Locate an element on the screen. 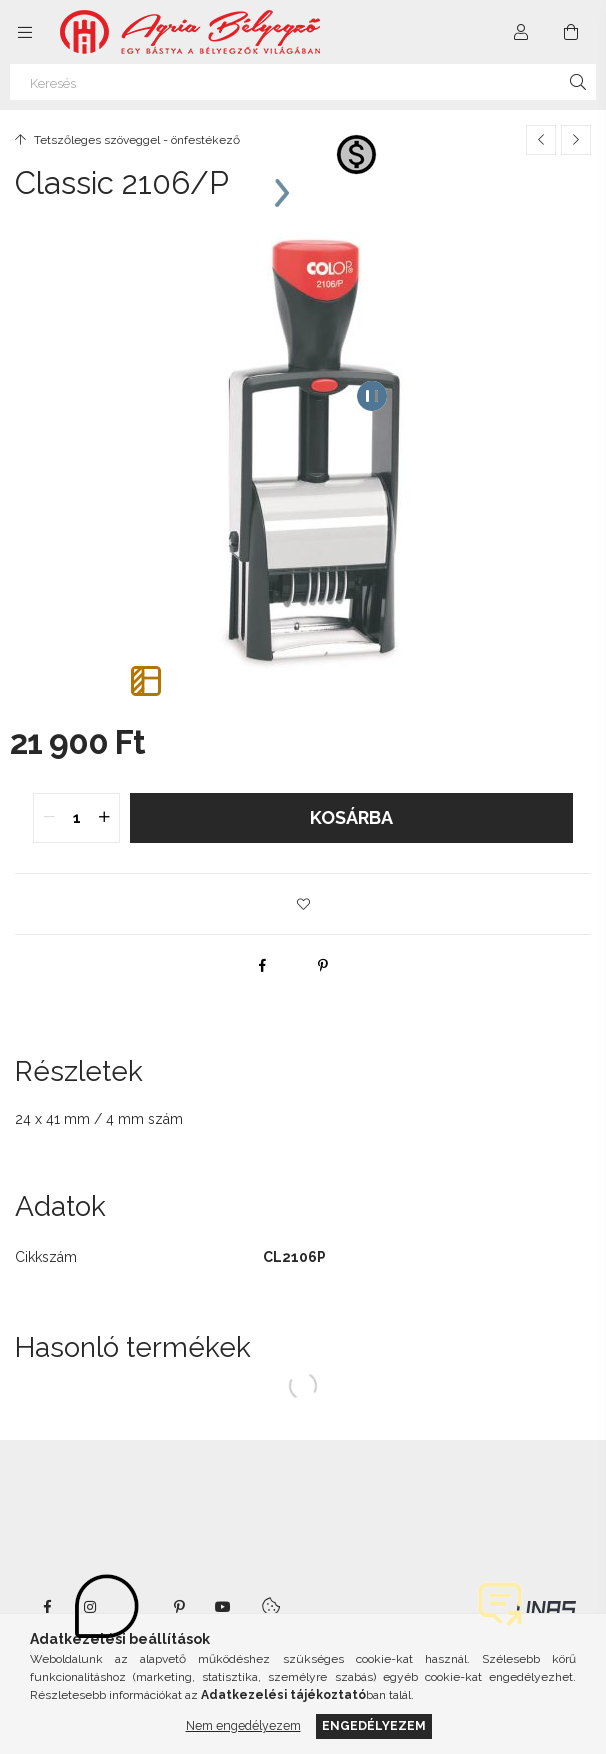 This screenshot has height=1754, width=606. select or highlight a table column is located at coordinates (146, 681).